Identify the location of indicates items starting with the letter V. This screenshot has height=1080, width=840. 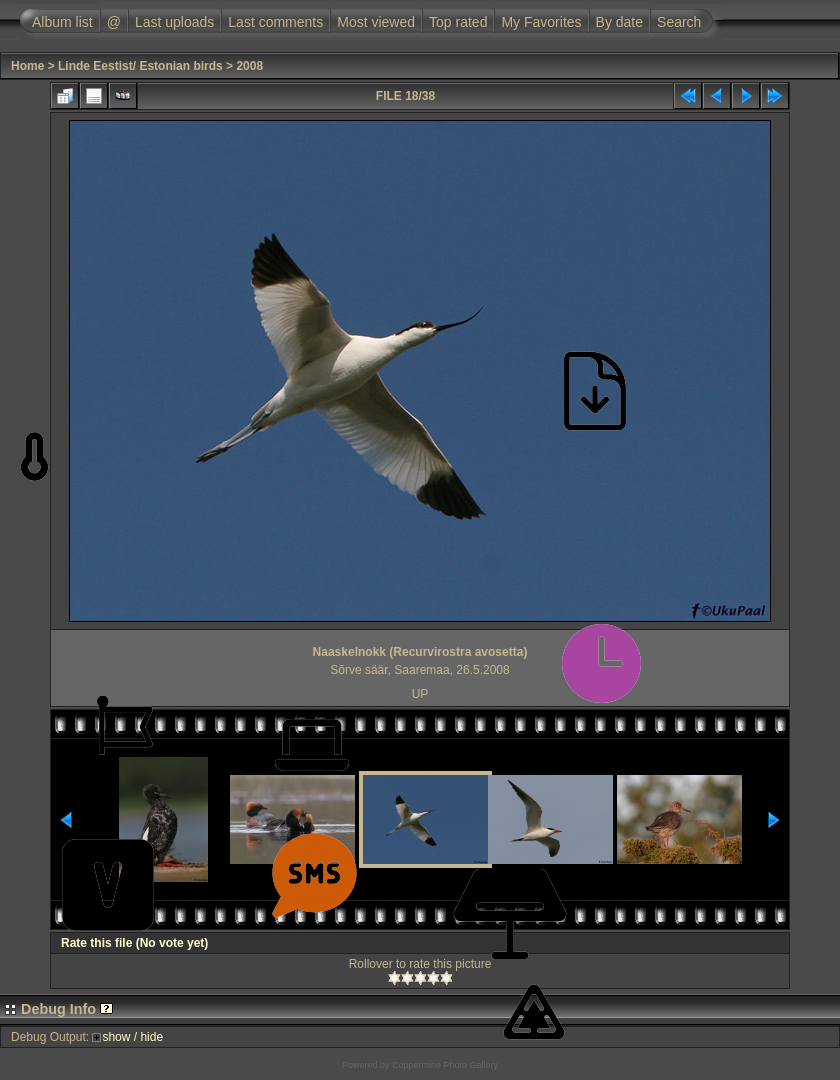
(108, 885).